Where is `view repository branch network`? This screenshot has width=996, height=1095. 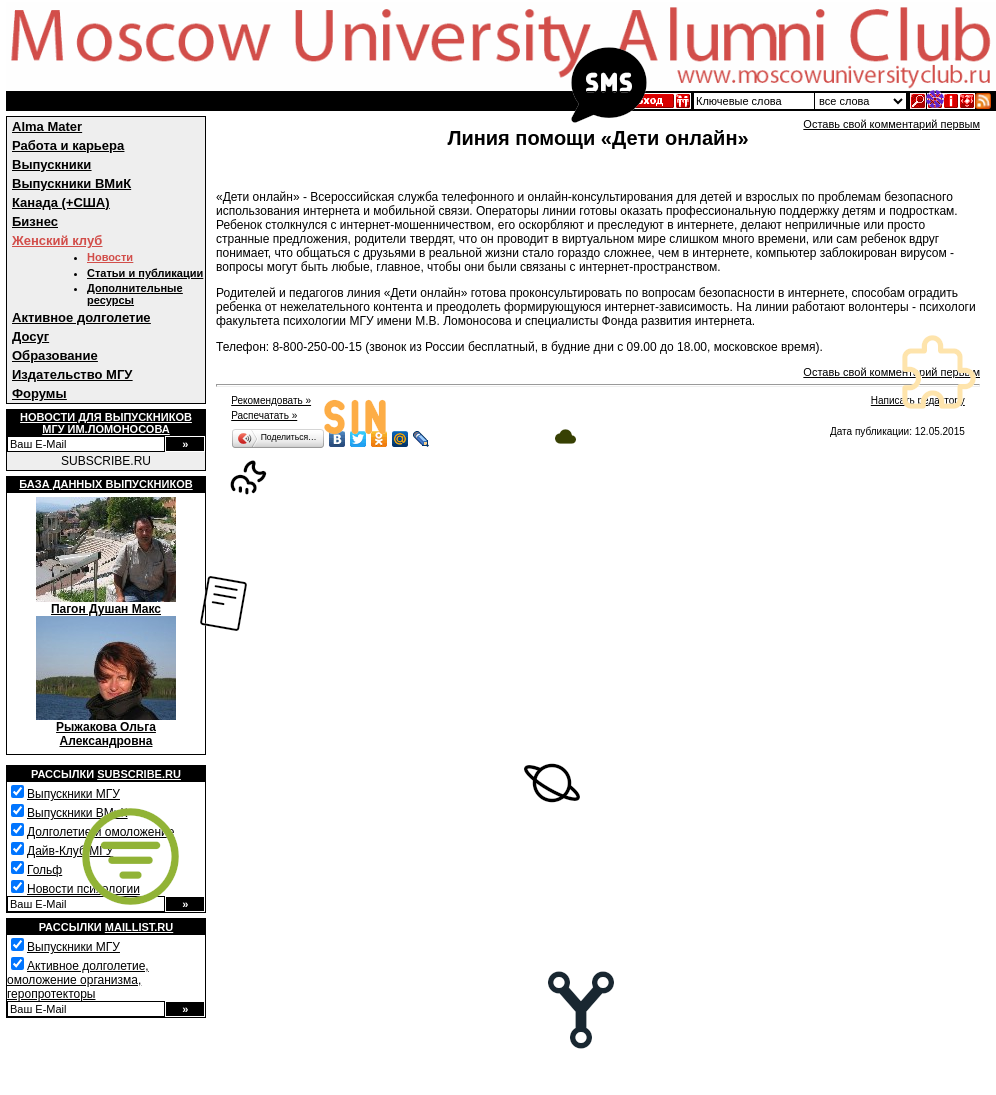
view repository branch network is located at coordinates (581, 1010).